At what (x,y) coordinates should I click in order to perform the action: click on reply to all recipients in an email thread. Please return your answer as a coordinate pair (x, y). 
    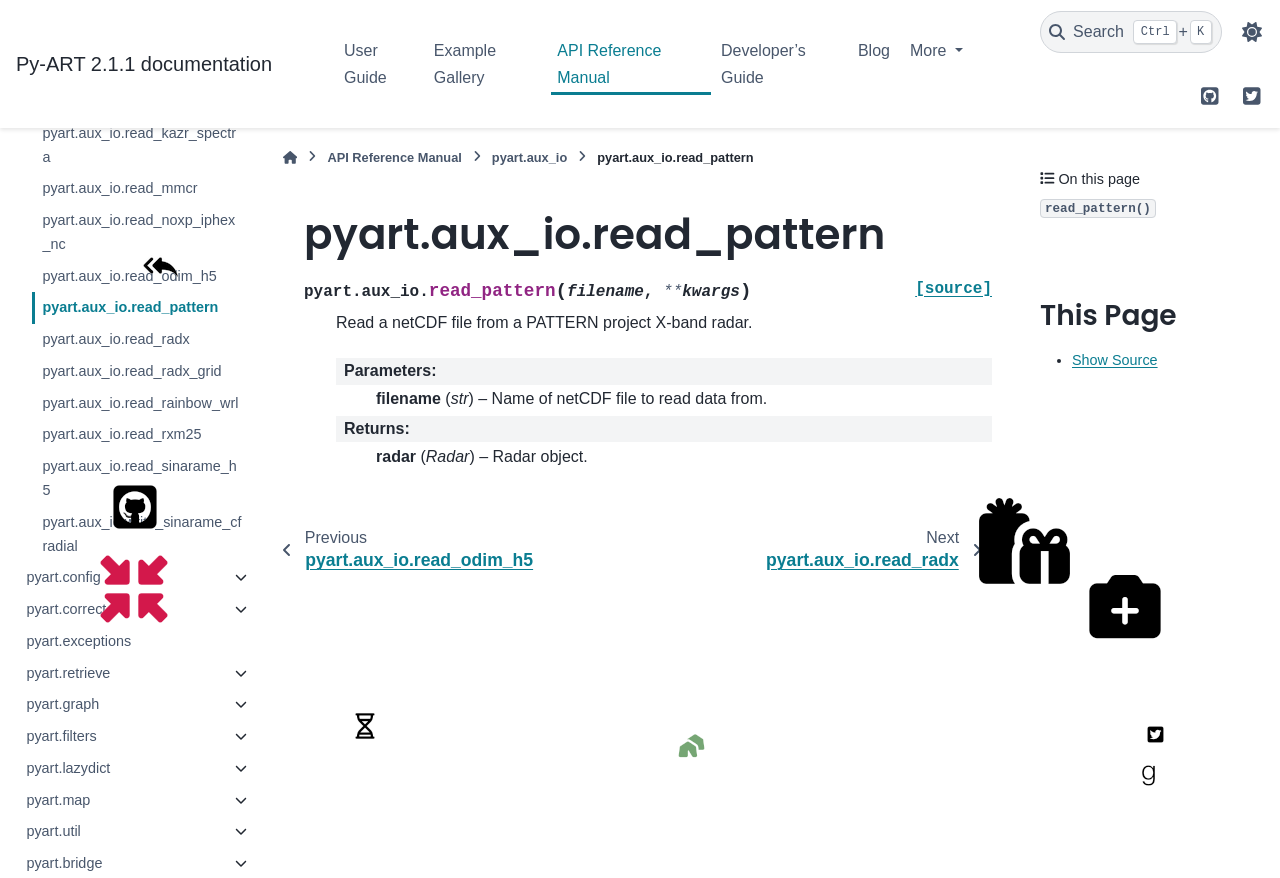
    Looking at the image, I should click on (160, 265).